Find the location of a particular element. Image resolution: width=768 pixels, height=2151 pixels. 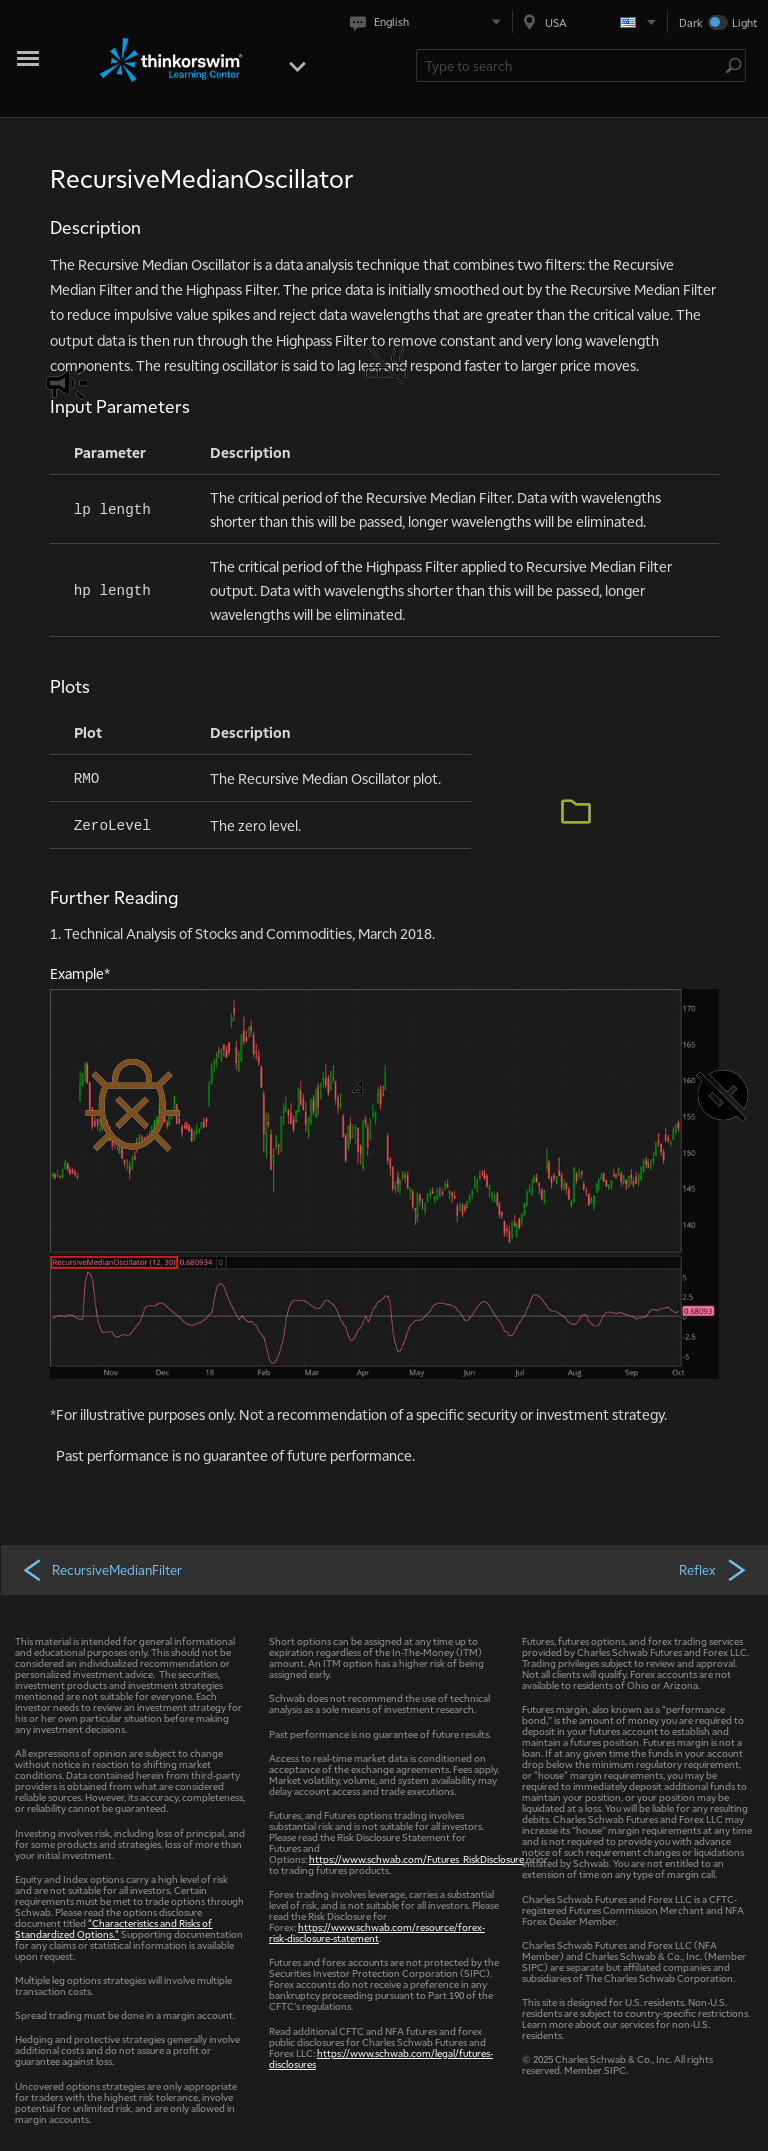

open a folder to view its contents is located at coordinates (576, 811).